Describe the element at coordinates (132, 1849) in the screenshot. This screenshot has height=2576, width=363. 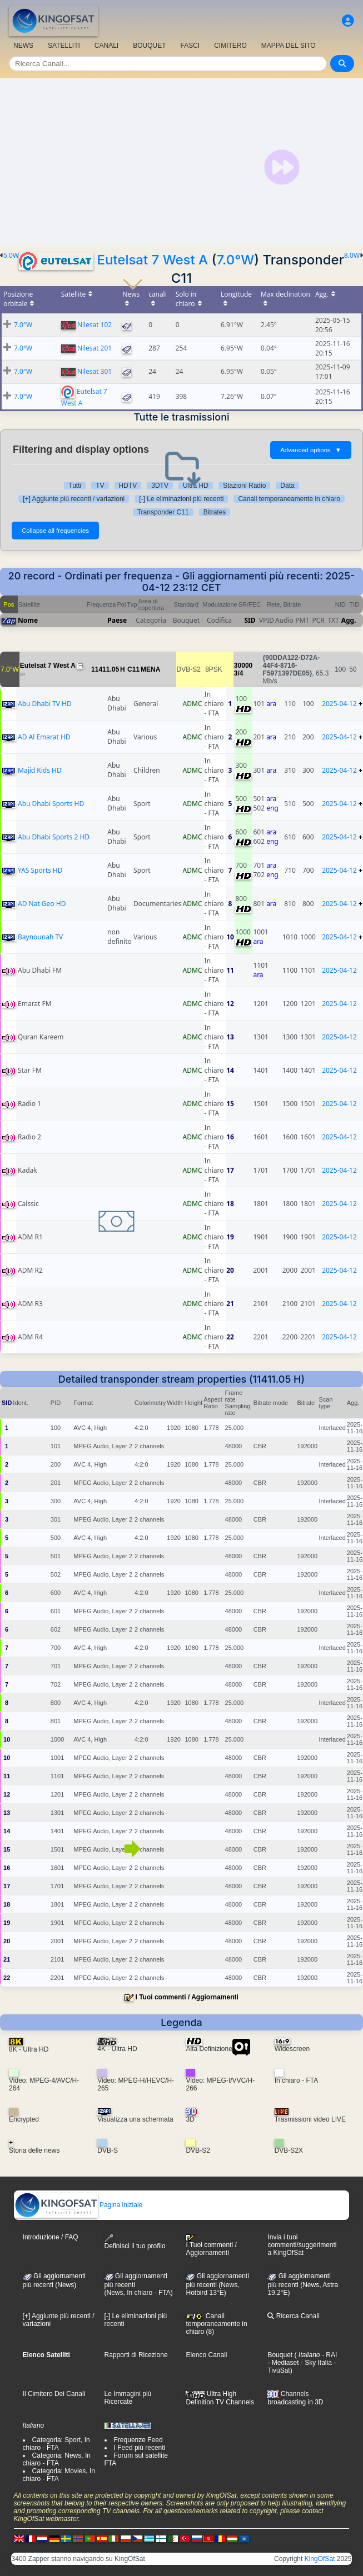
I see `go forward or proceed to next step` at that location.